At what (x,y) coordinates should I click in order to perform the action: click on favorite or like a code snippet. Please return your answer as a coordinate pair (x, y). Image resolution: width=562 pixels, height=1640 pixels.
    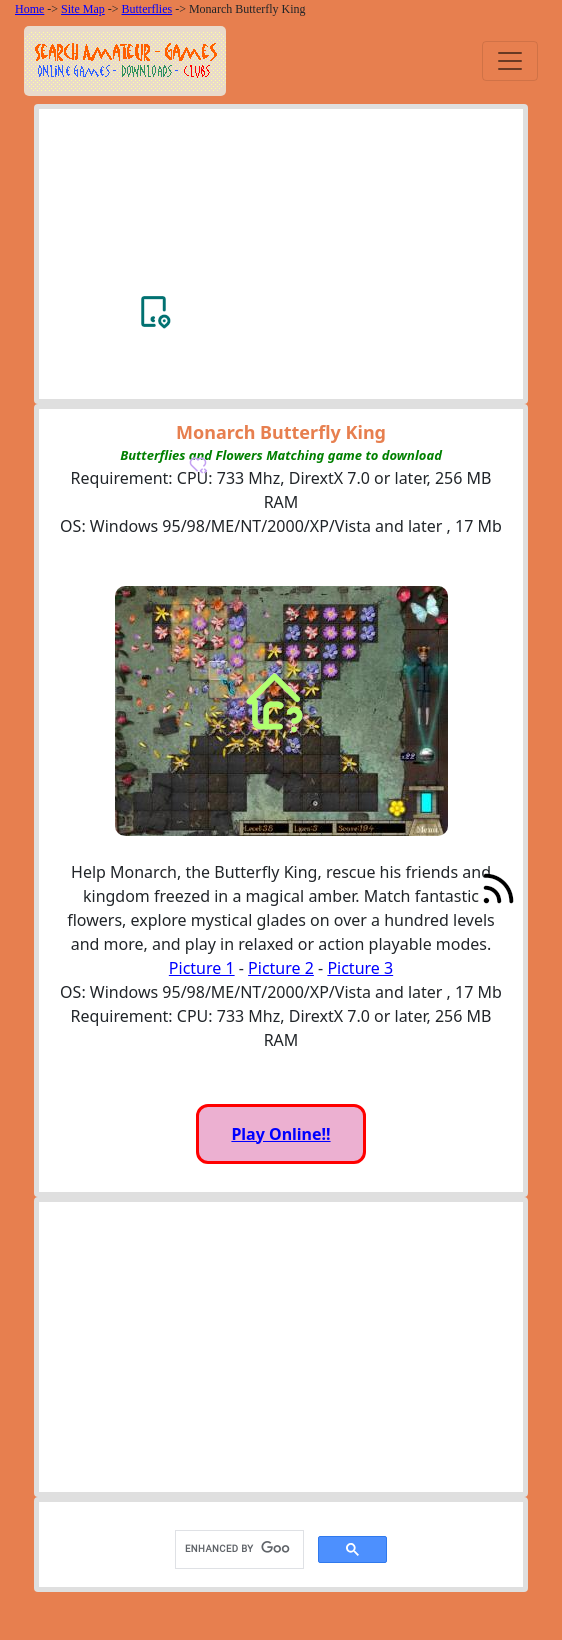
    Looking at the image, I should click on (198, 465).